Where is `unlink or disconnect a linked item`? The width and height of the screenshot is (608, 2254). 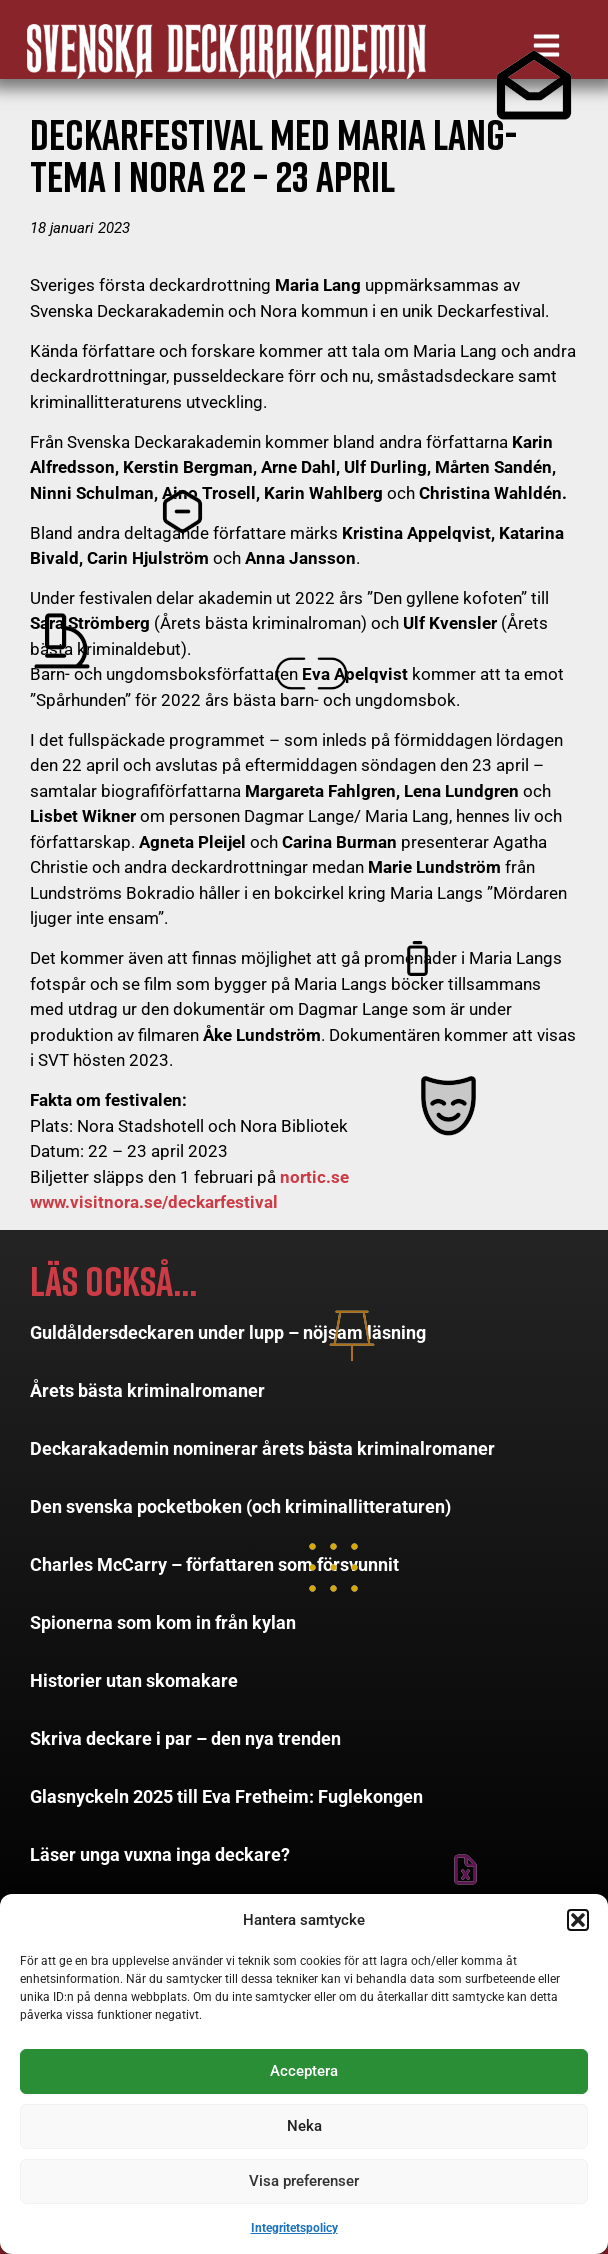
unlink or disconnect a linked item is located at coordinates (311, 673).